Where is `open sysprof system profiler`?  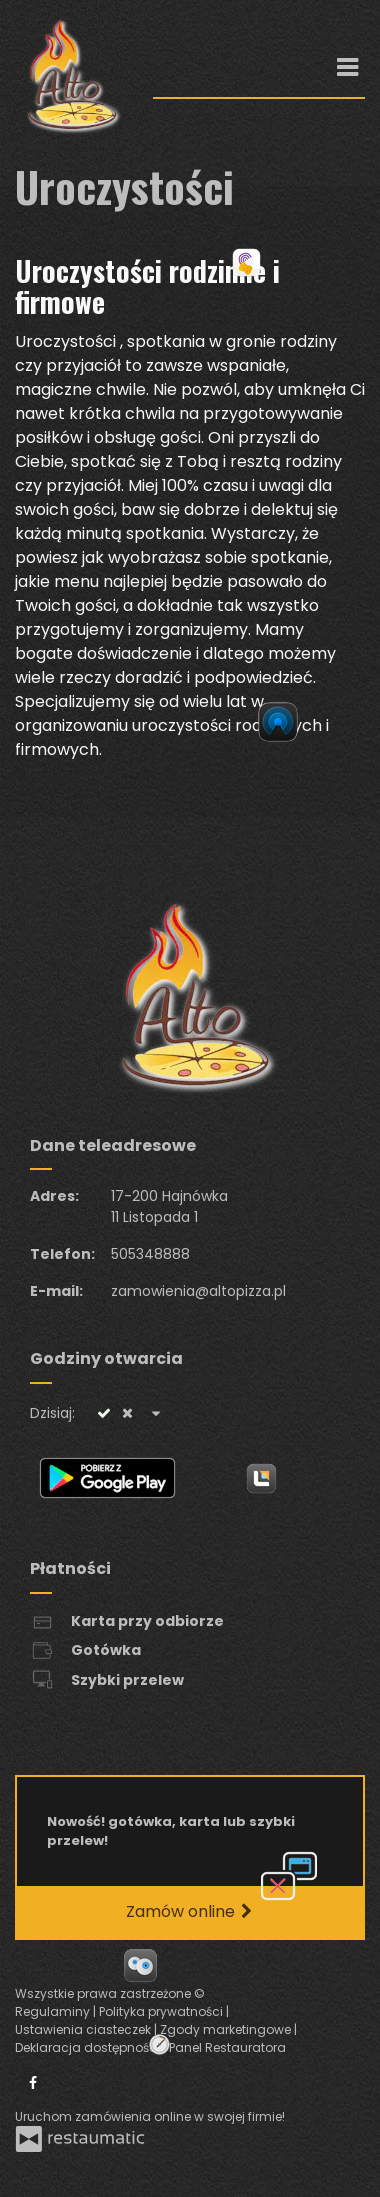
open sysprof system profiler is located at coordinates (159, 2044).